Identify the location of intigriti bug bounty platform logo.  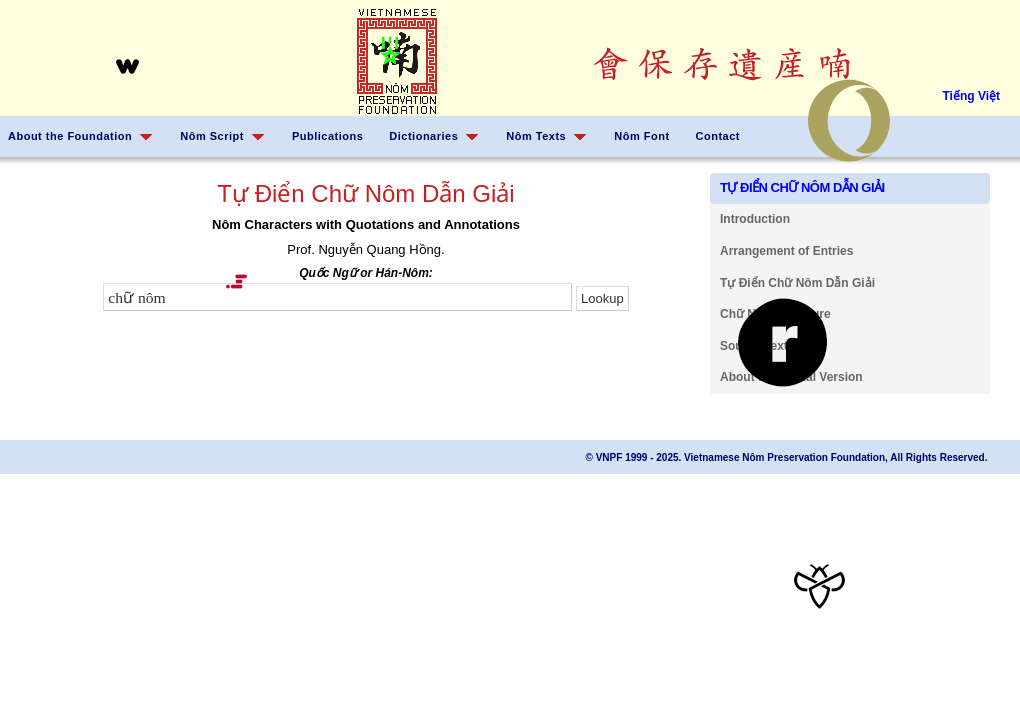
(819, 586).